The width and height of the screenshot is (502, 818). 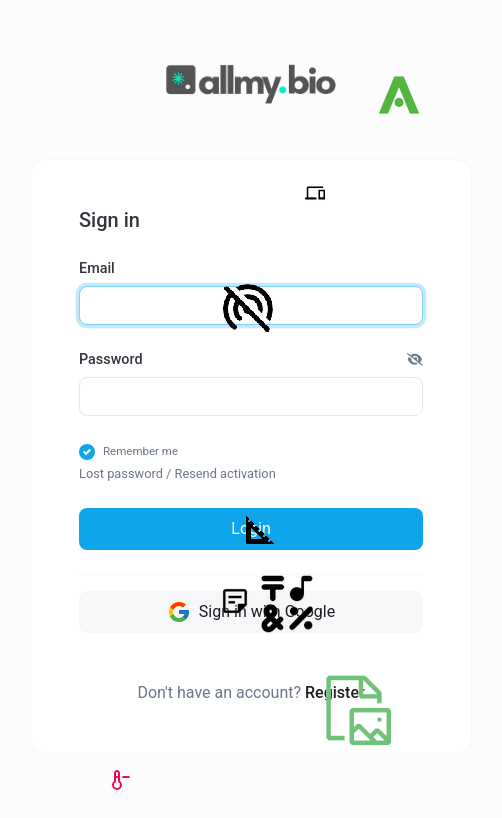 I want to click on portable hotspot is disabled, so click(x=248, y=309).